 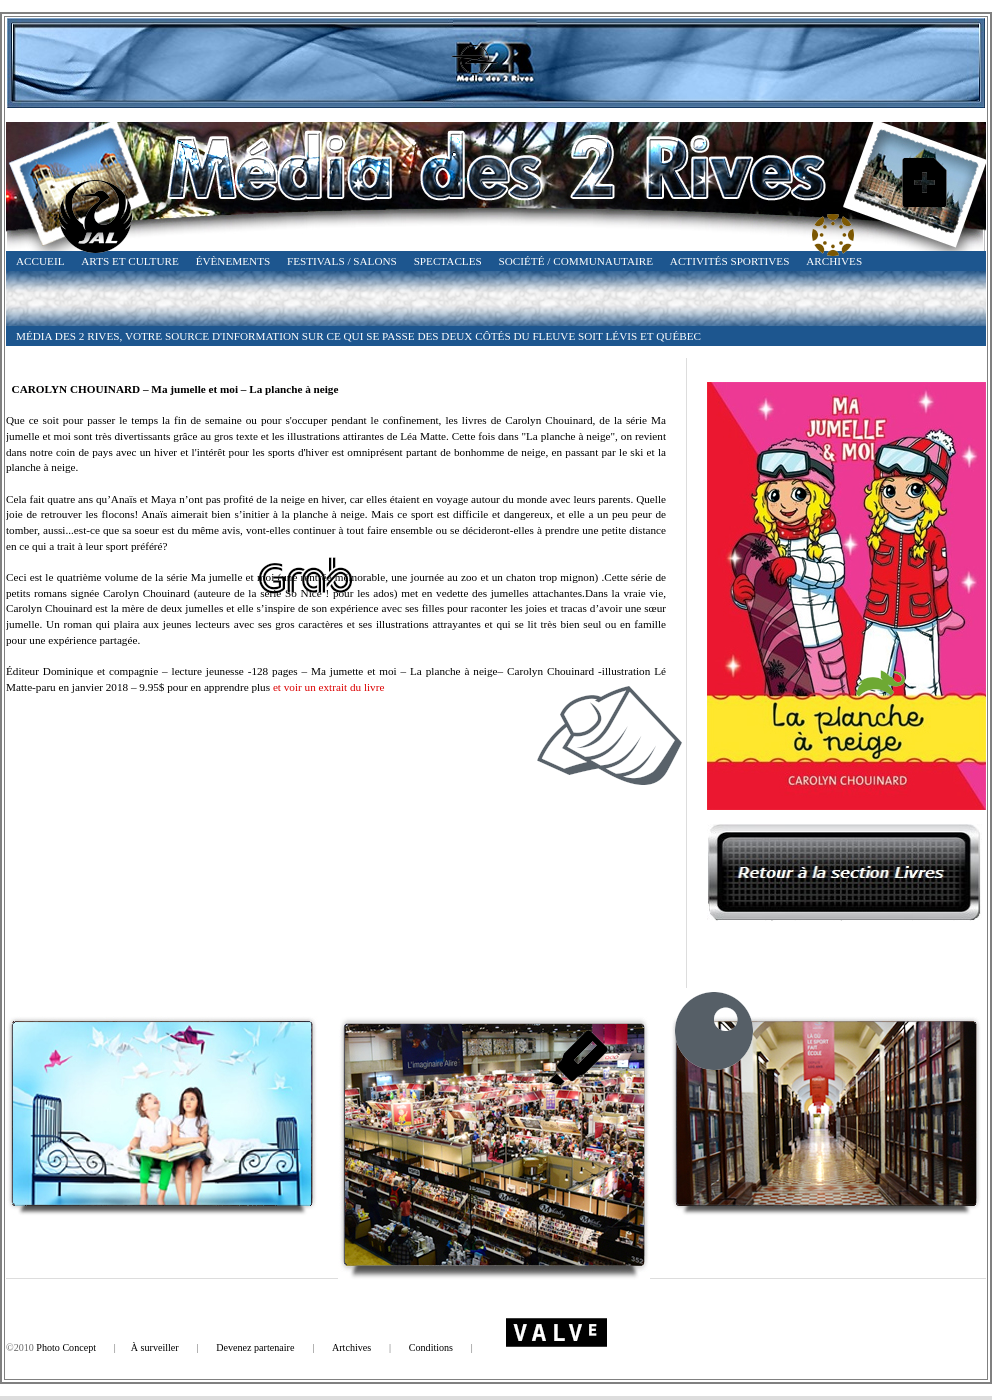 I want to click on open the Grab app, so click(x=305, y=575).